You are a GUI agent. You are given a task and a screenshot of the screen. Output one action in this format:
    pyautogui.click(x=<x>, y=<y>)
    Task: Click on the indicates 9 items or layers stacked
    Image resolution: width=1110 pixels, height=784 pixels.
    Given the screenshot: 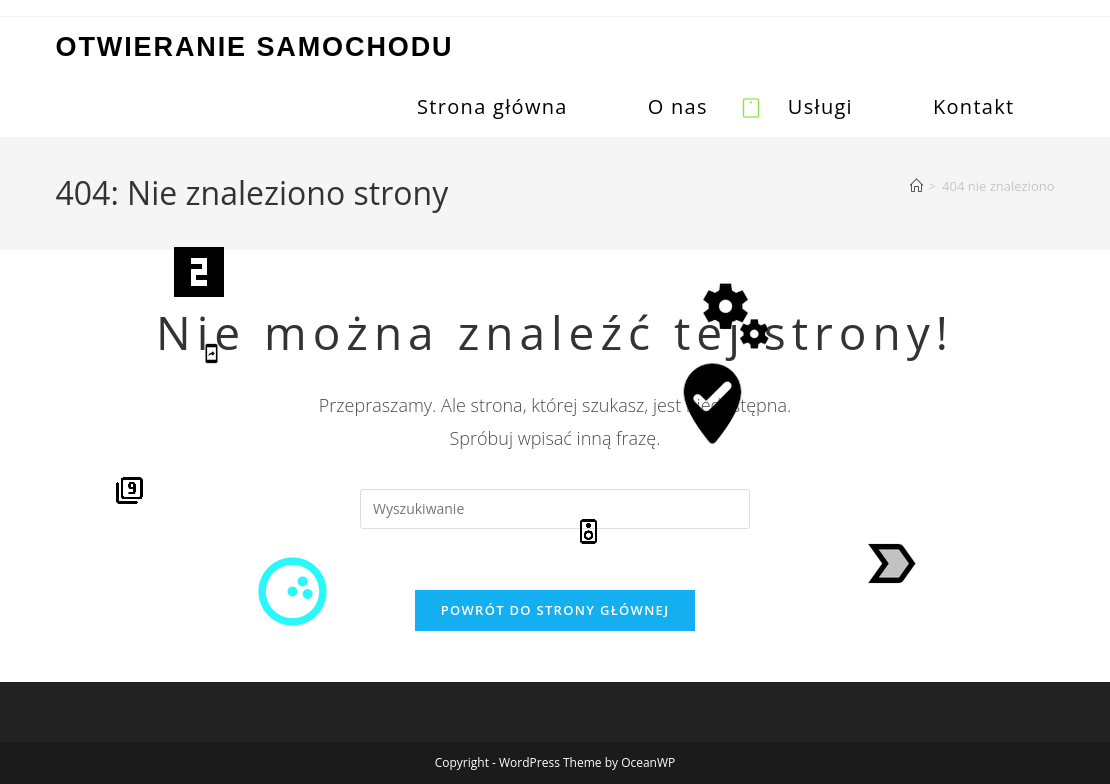 What is the action you would take?
    pyautogui.click(x=129, y=490)
    